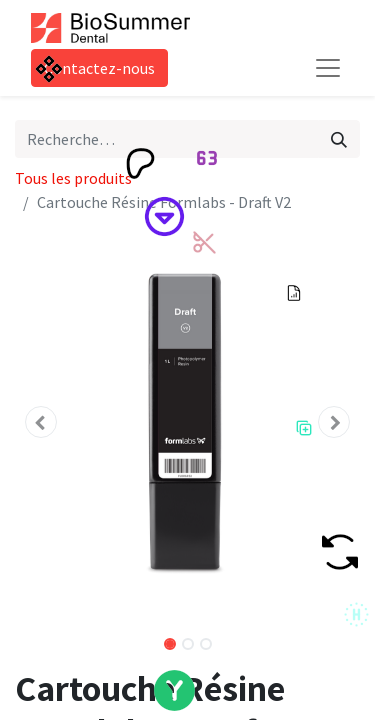  I want to click on duplicate and add new item, so click(304, 428).